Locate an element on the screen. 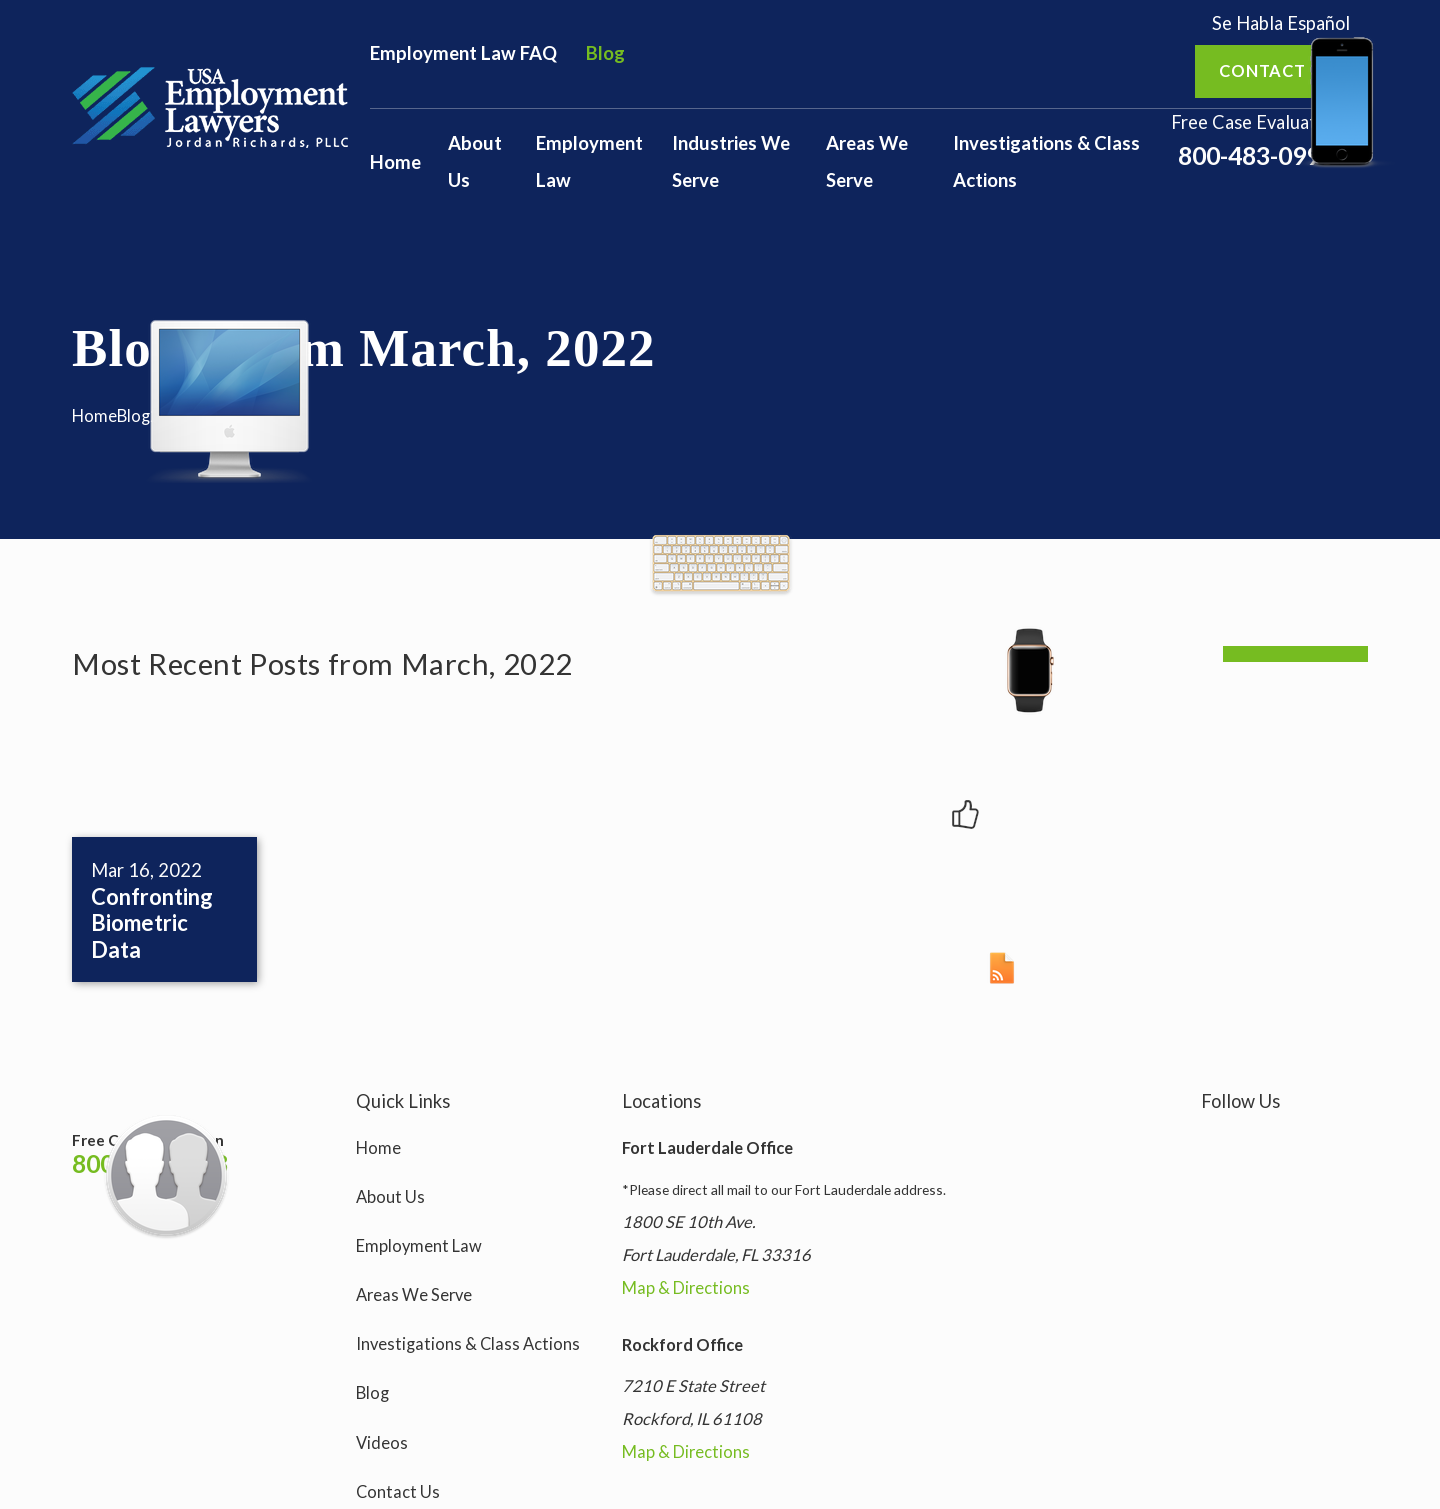 This screenshot has height=1509, width=1440. an RSS or XML feed file is located at coordinates (1002, 968).